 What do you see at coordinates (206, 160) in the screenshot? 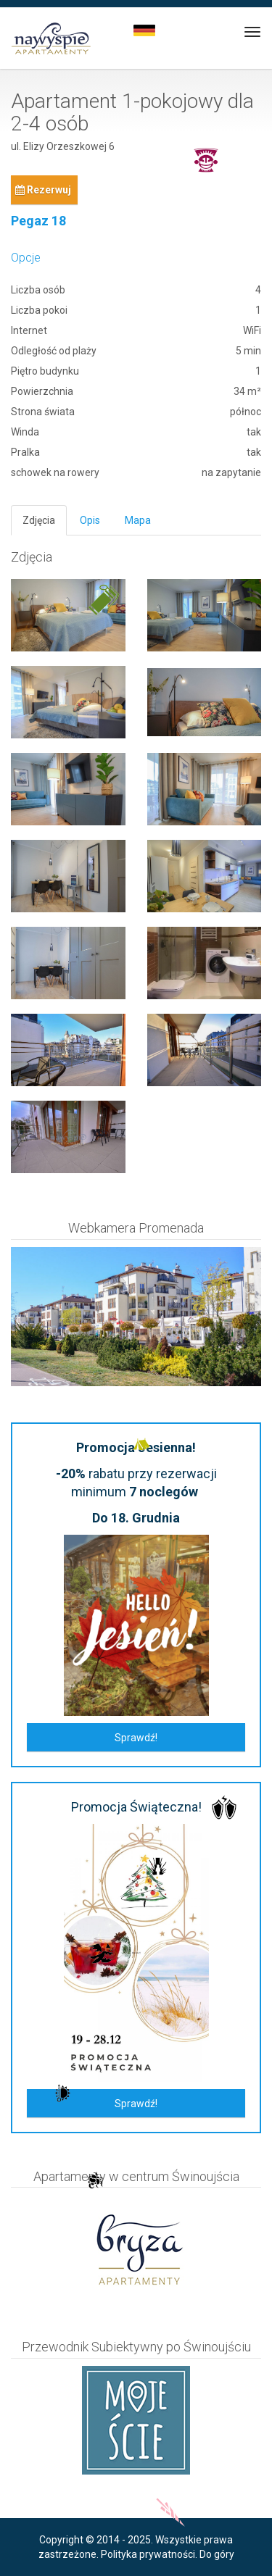
I see `decorative tribal or aztec-themed game badge` at bounding box center [206, 160].